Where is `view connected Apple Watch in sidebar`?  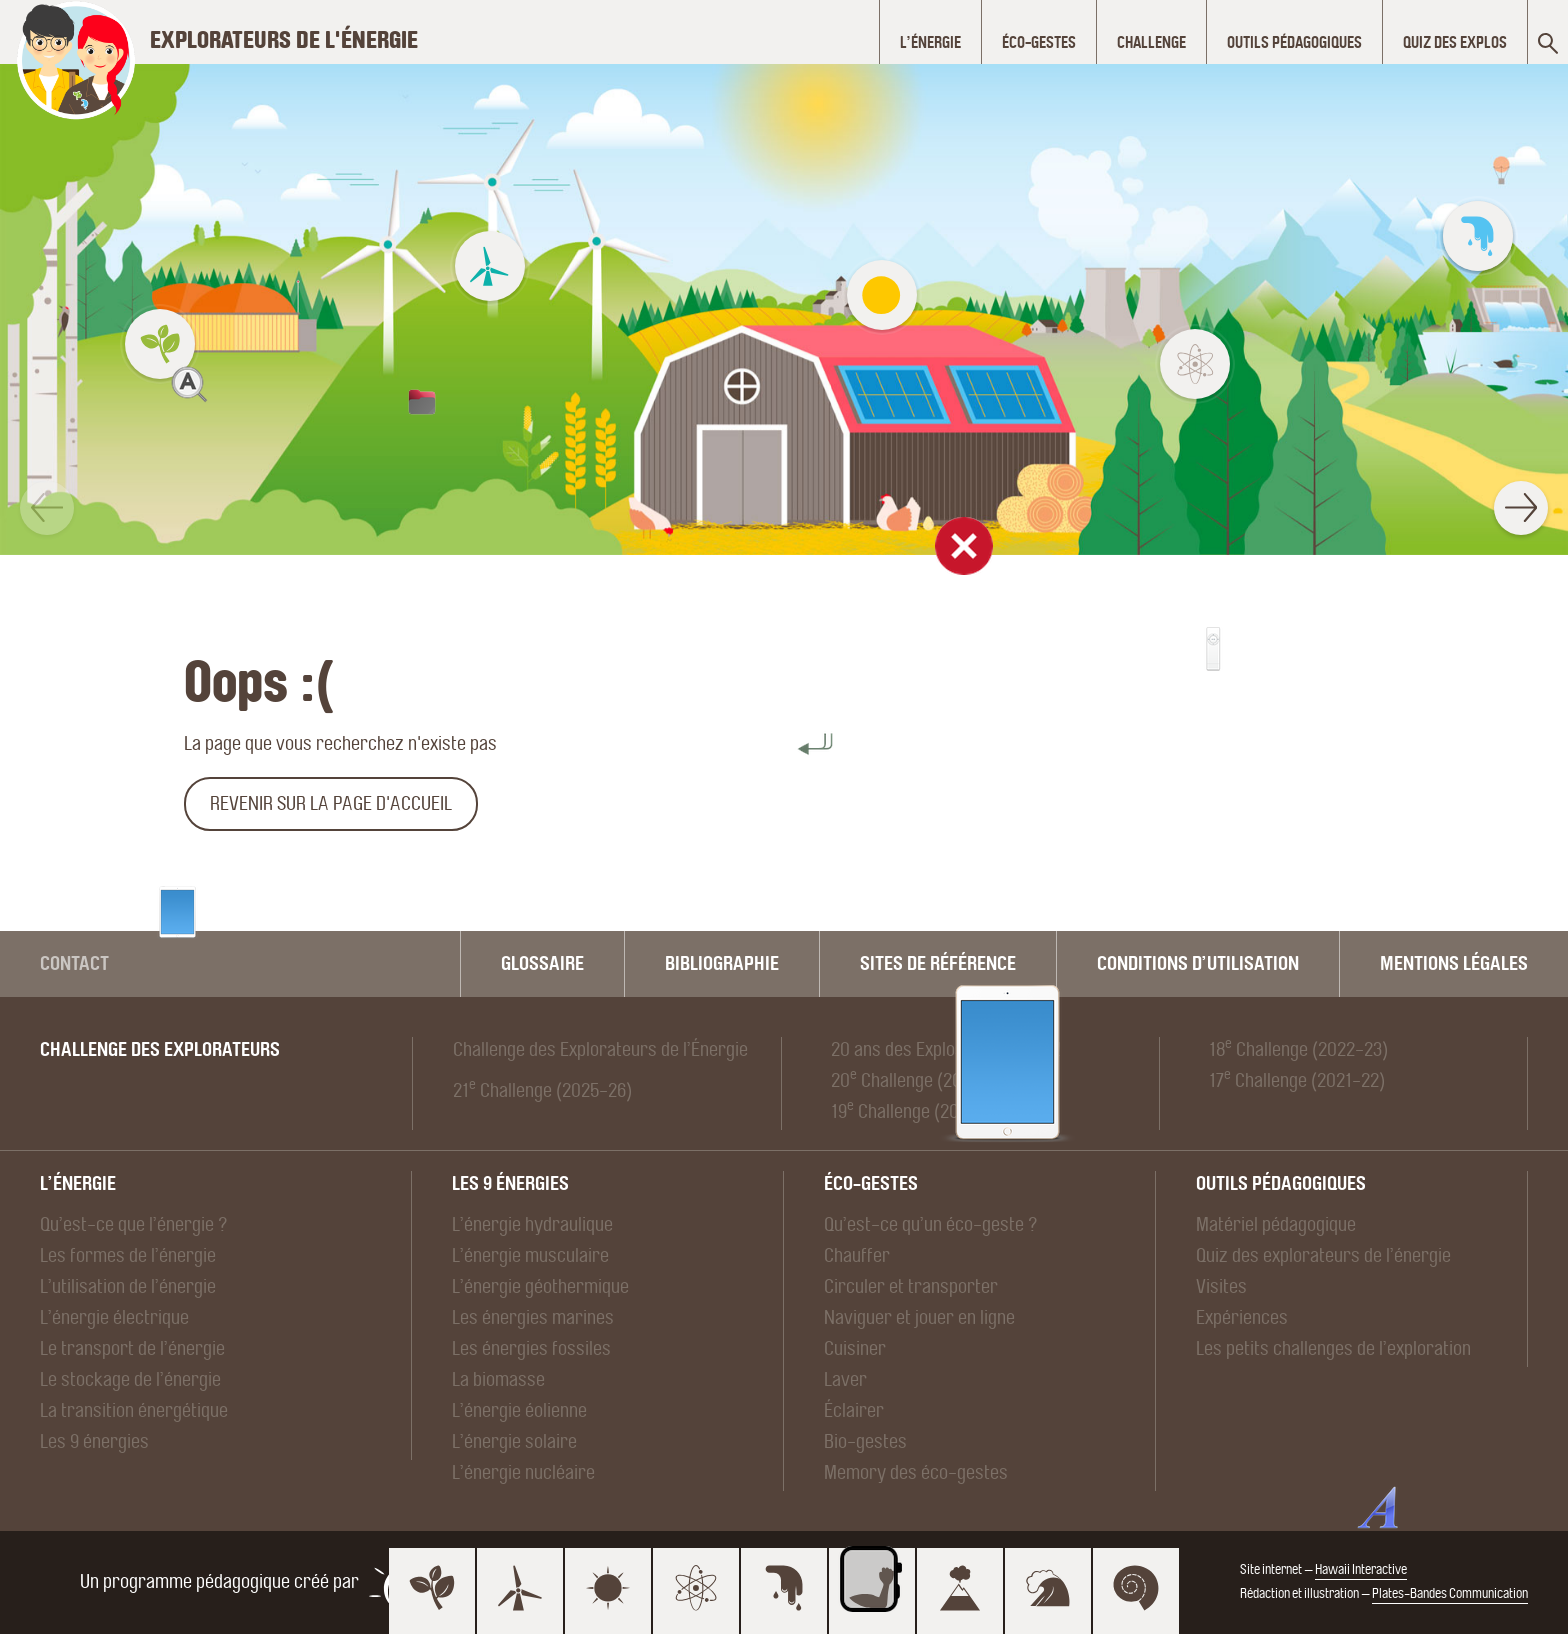
view connected Apple Watch in sidebar is located at coordinates (870, 1579).